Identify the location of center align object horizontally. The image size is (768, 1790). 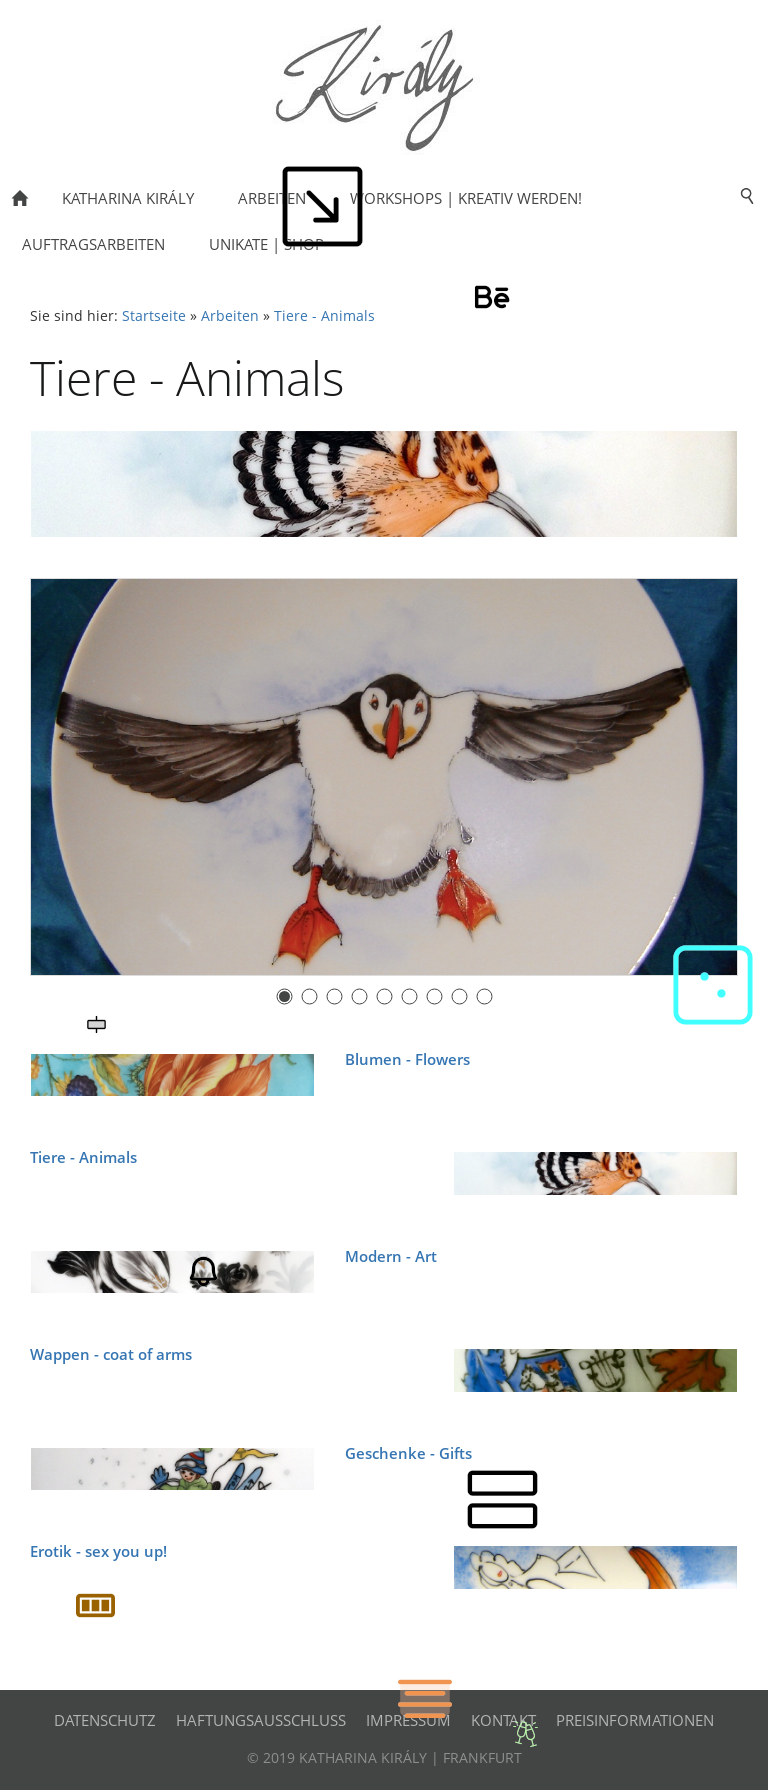
(96, 1024).